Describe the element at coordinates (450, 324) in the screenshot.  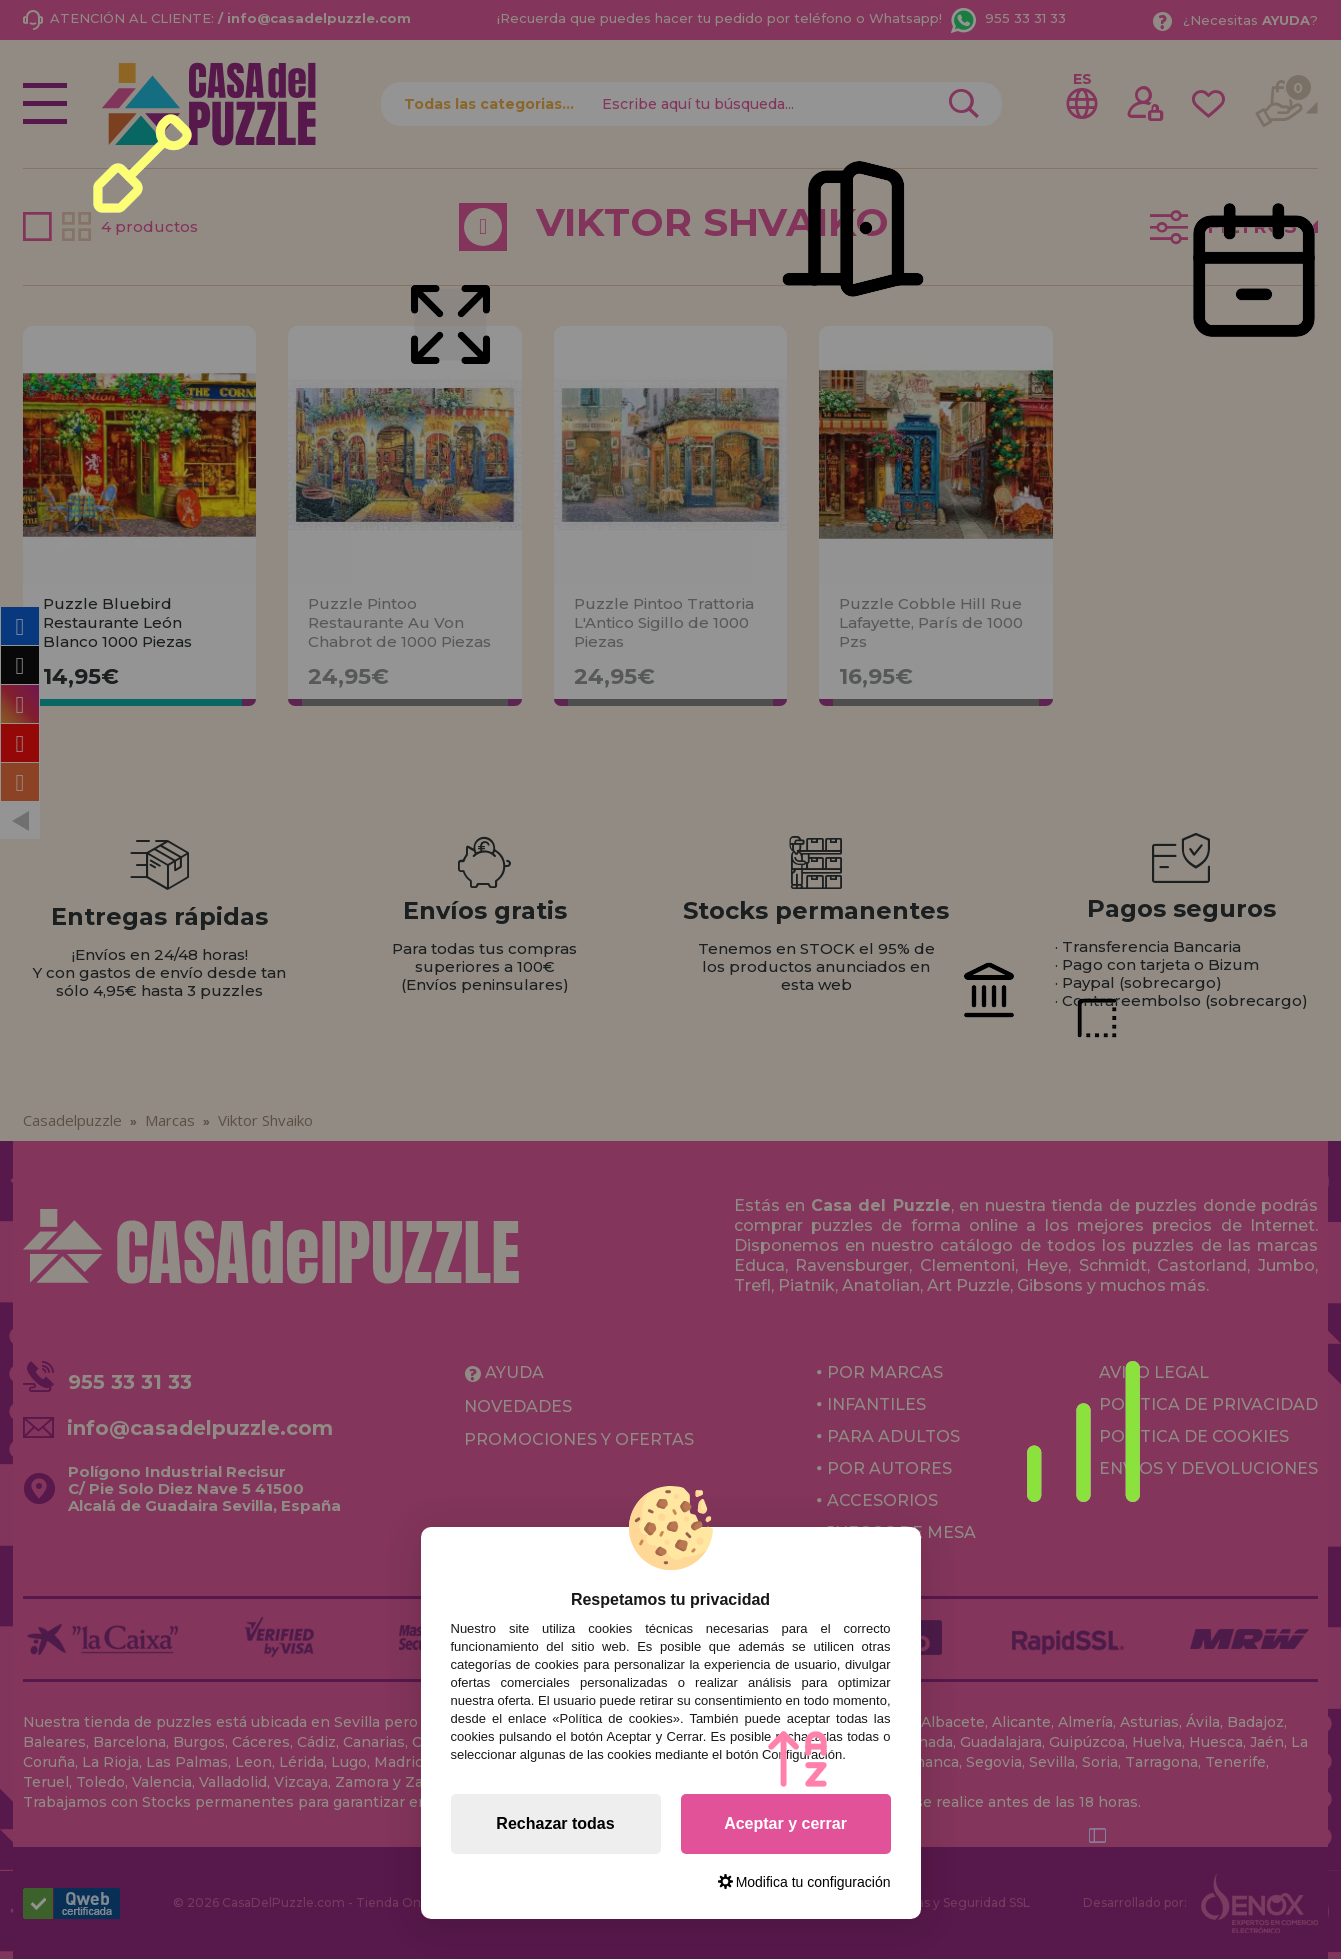
I see `expand to fullscreen mode` at that location.